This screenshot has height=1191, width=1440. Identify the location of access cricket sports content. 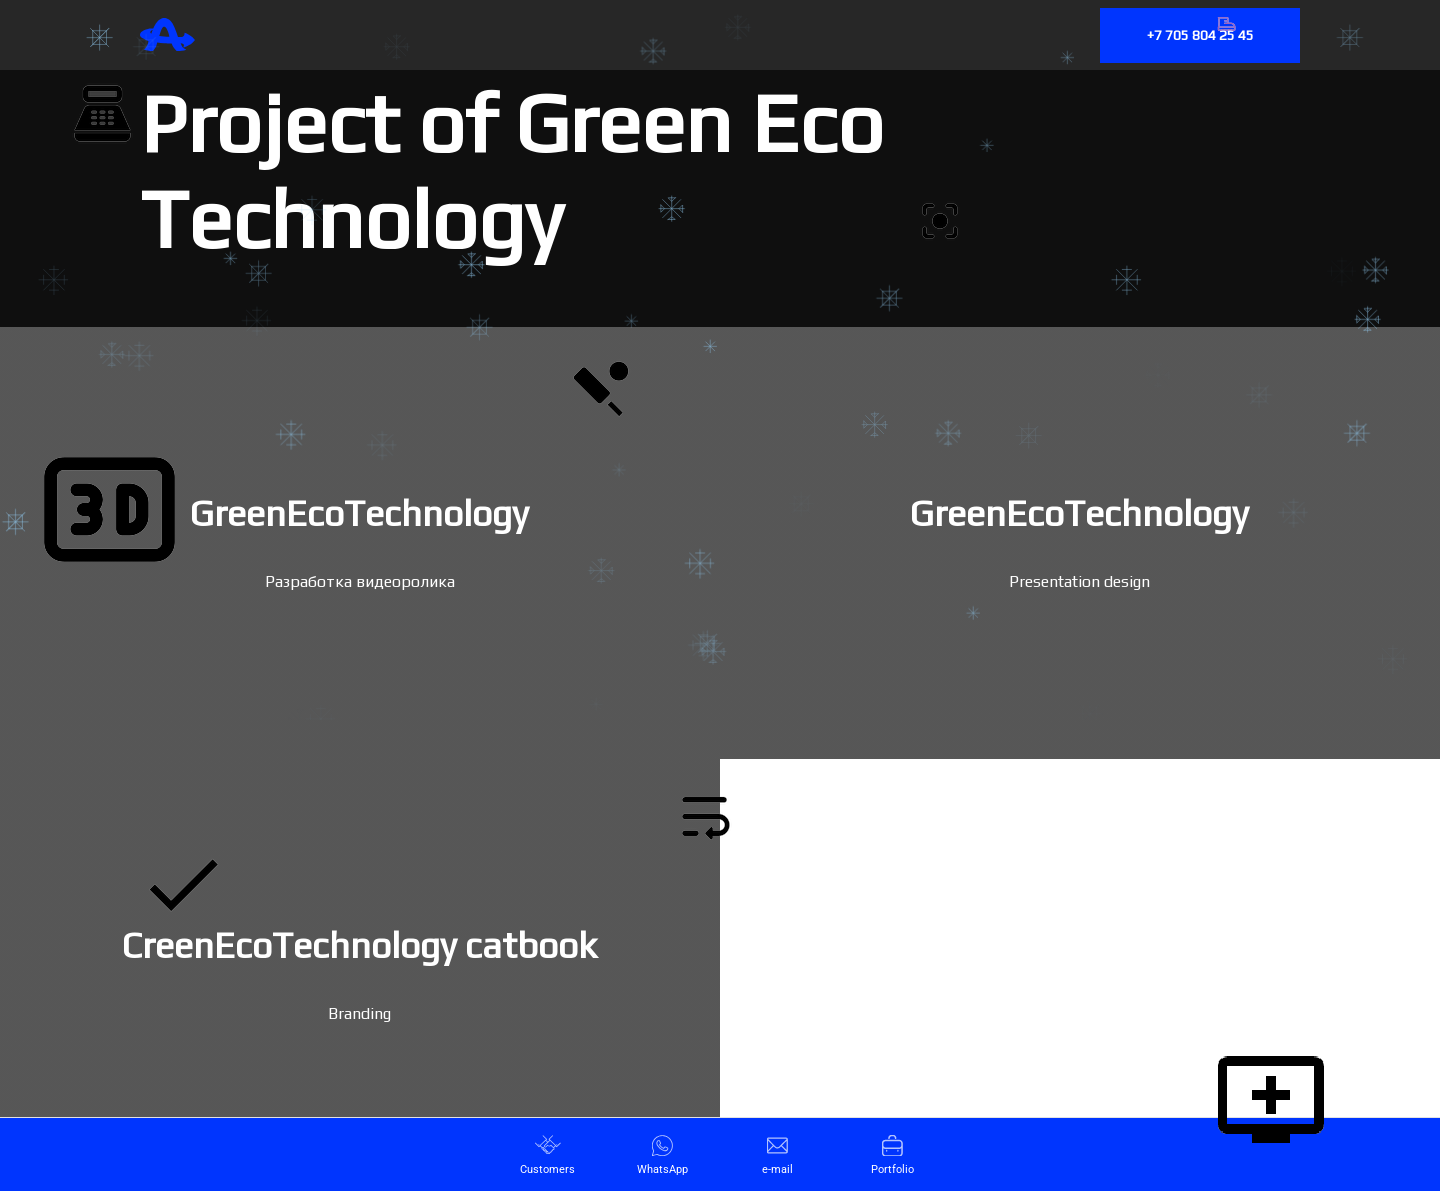
(601, 389).